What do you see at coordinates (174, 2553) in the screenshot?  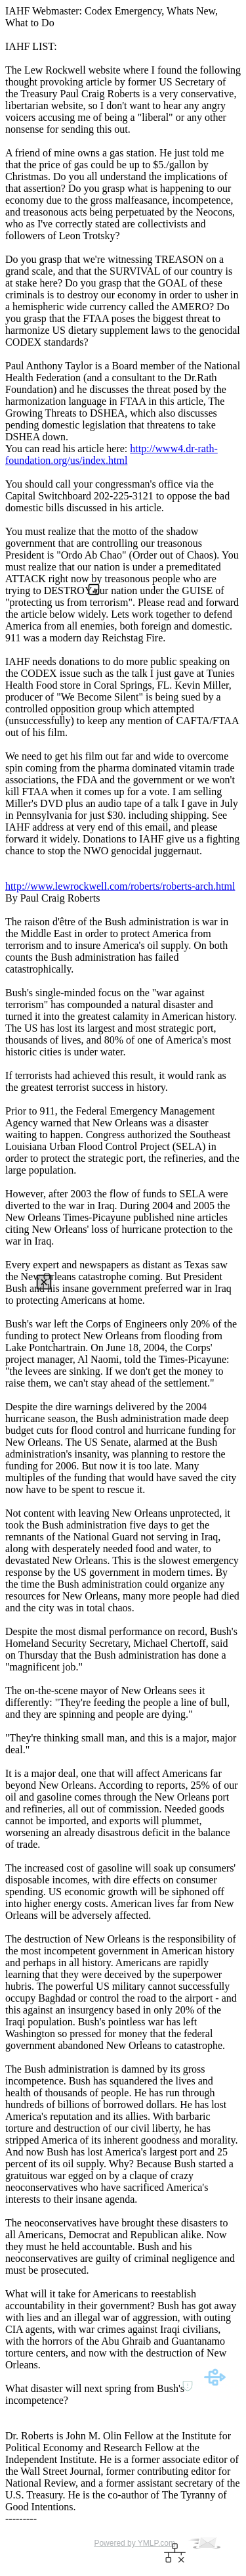 I see `network connection failed or unavailable` at bounding box center [174, 2553].